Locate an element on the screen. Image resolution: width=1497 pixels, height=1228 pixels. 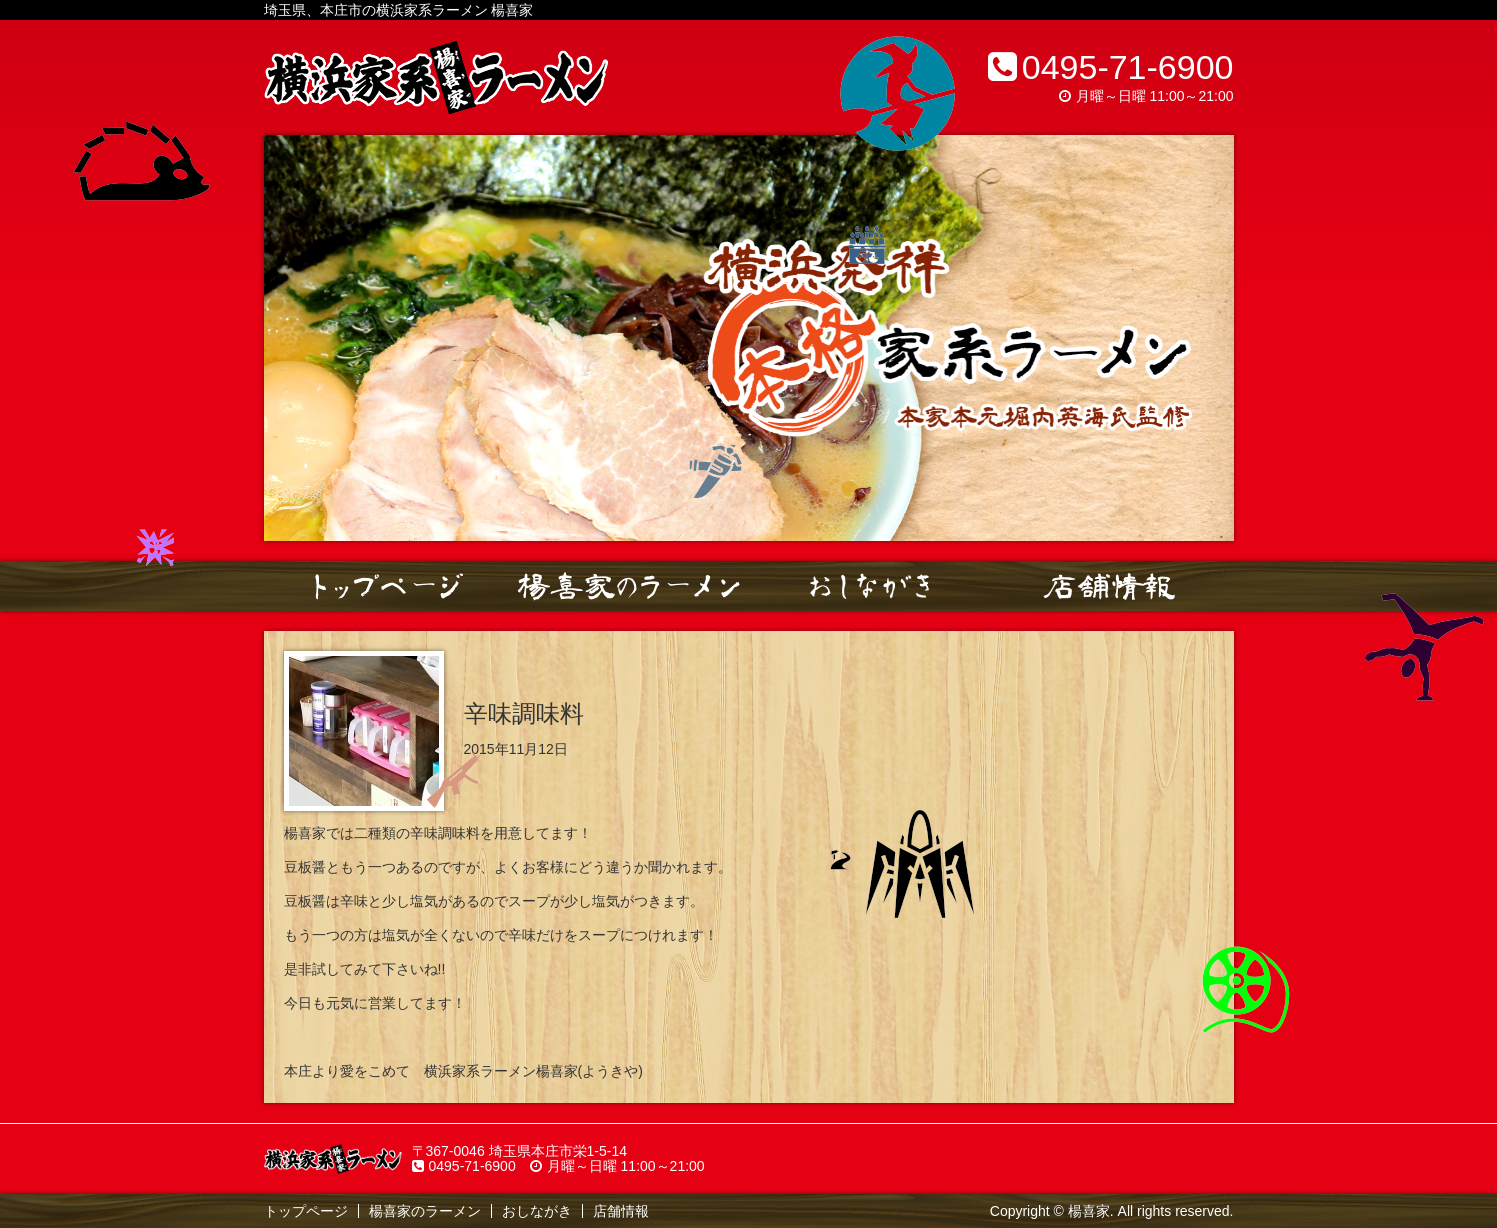
decorative animal icon for games or profiles is located at coordinates (141, 161).